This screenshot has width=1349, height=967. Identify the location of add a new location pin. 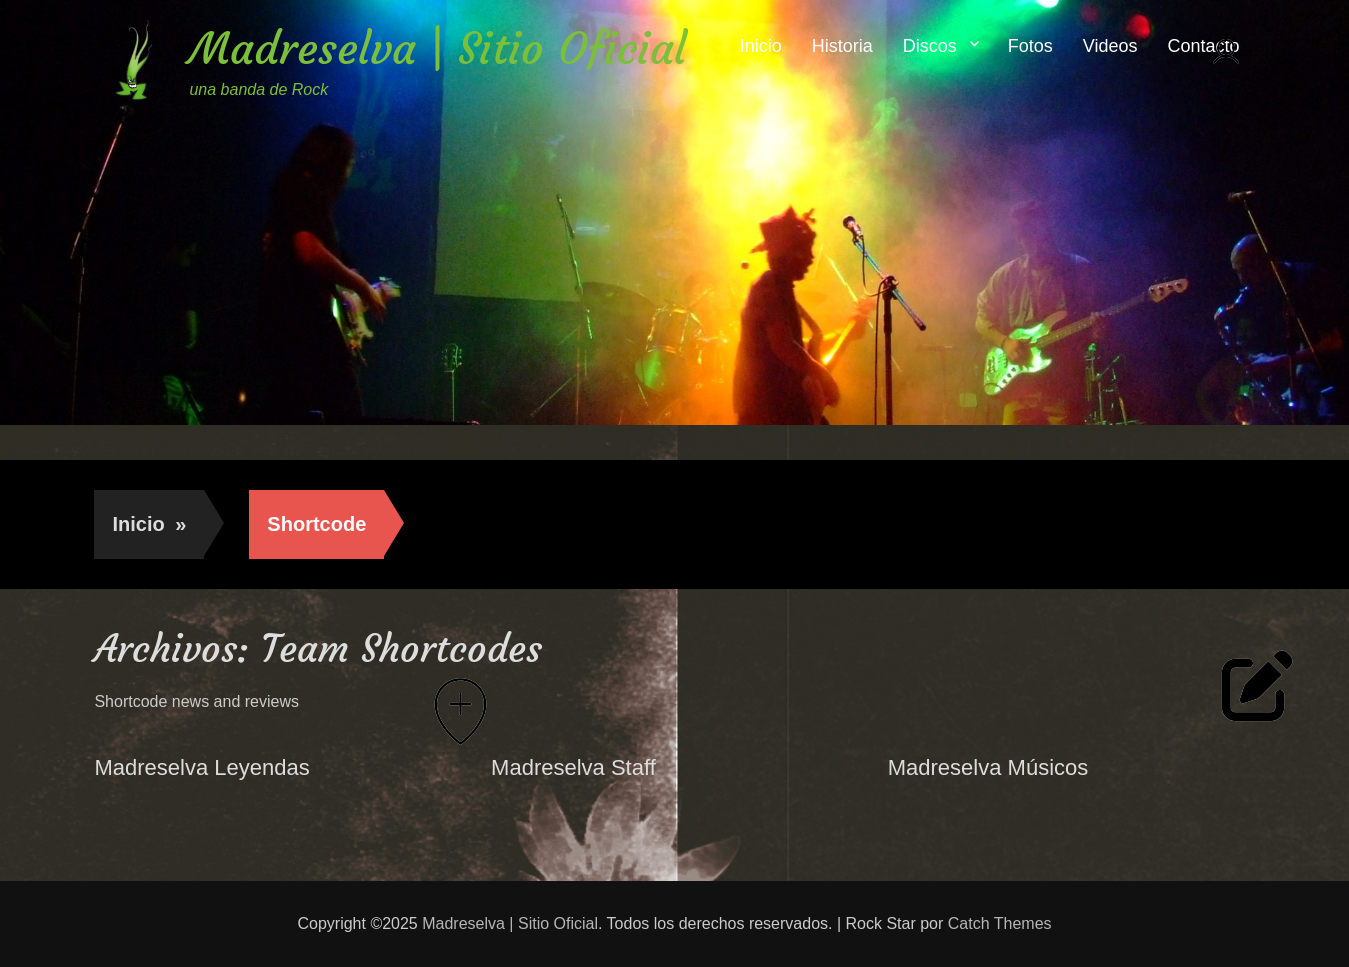
(460, 711).